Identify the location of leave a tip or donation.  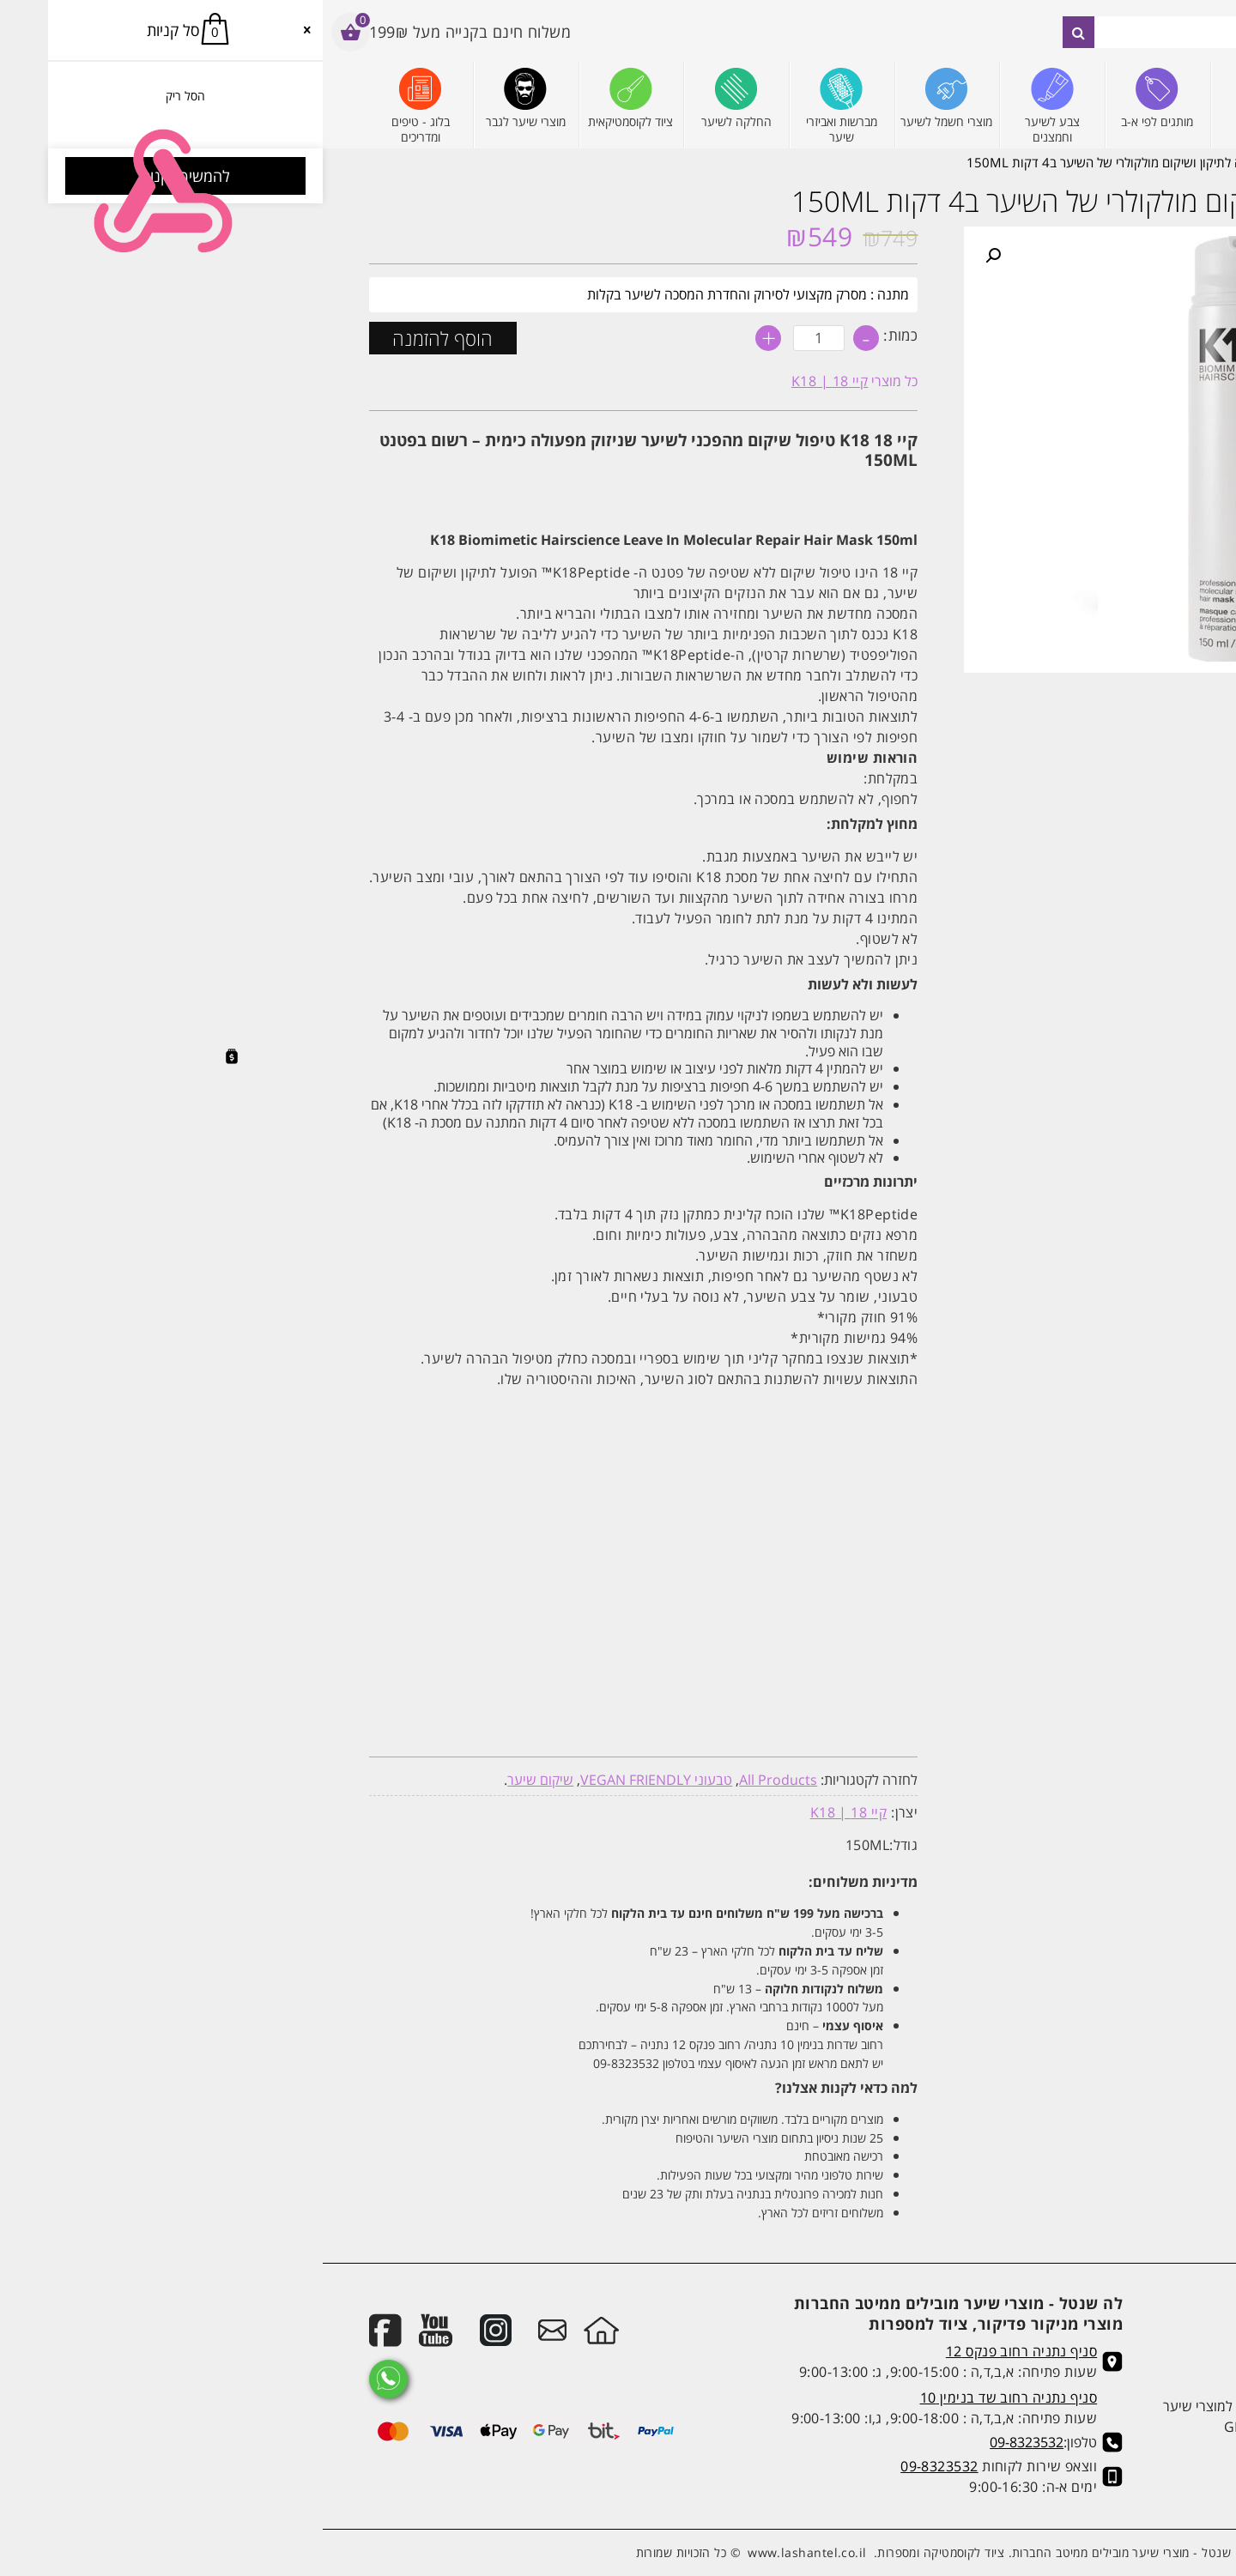
(232, 1056).